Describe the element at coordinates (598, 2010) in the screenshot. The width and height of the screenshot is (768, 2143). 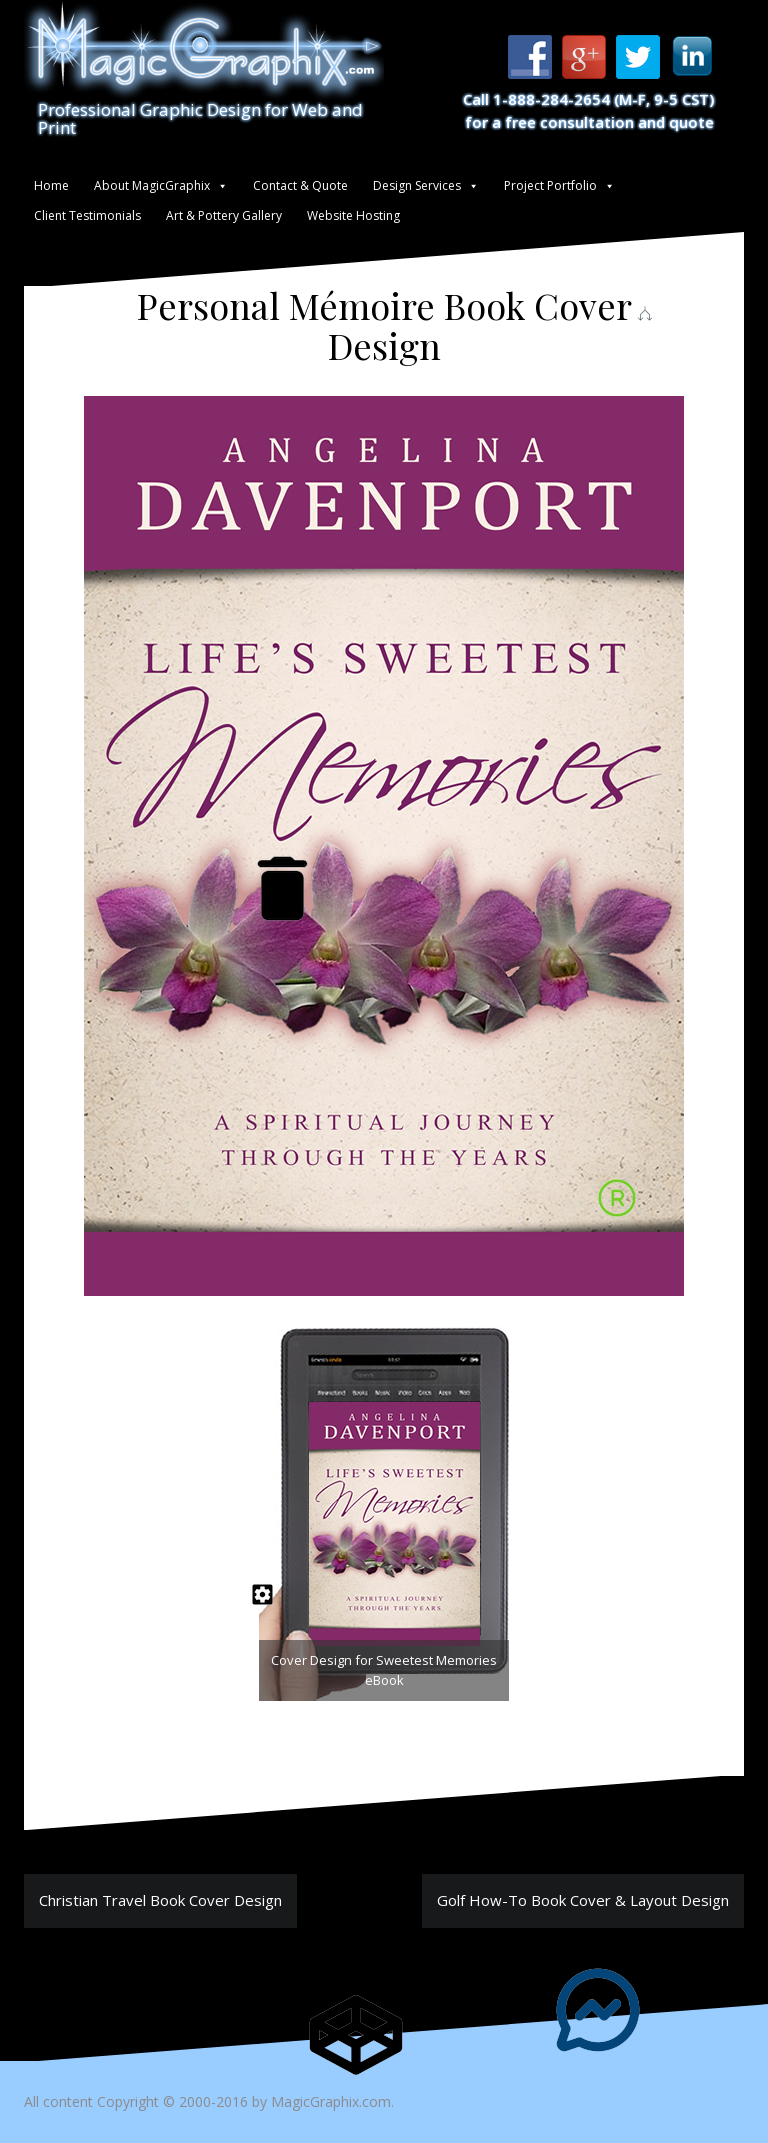
I see `open Facebook Messenger app` at that location.